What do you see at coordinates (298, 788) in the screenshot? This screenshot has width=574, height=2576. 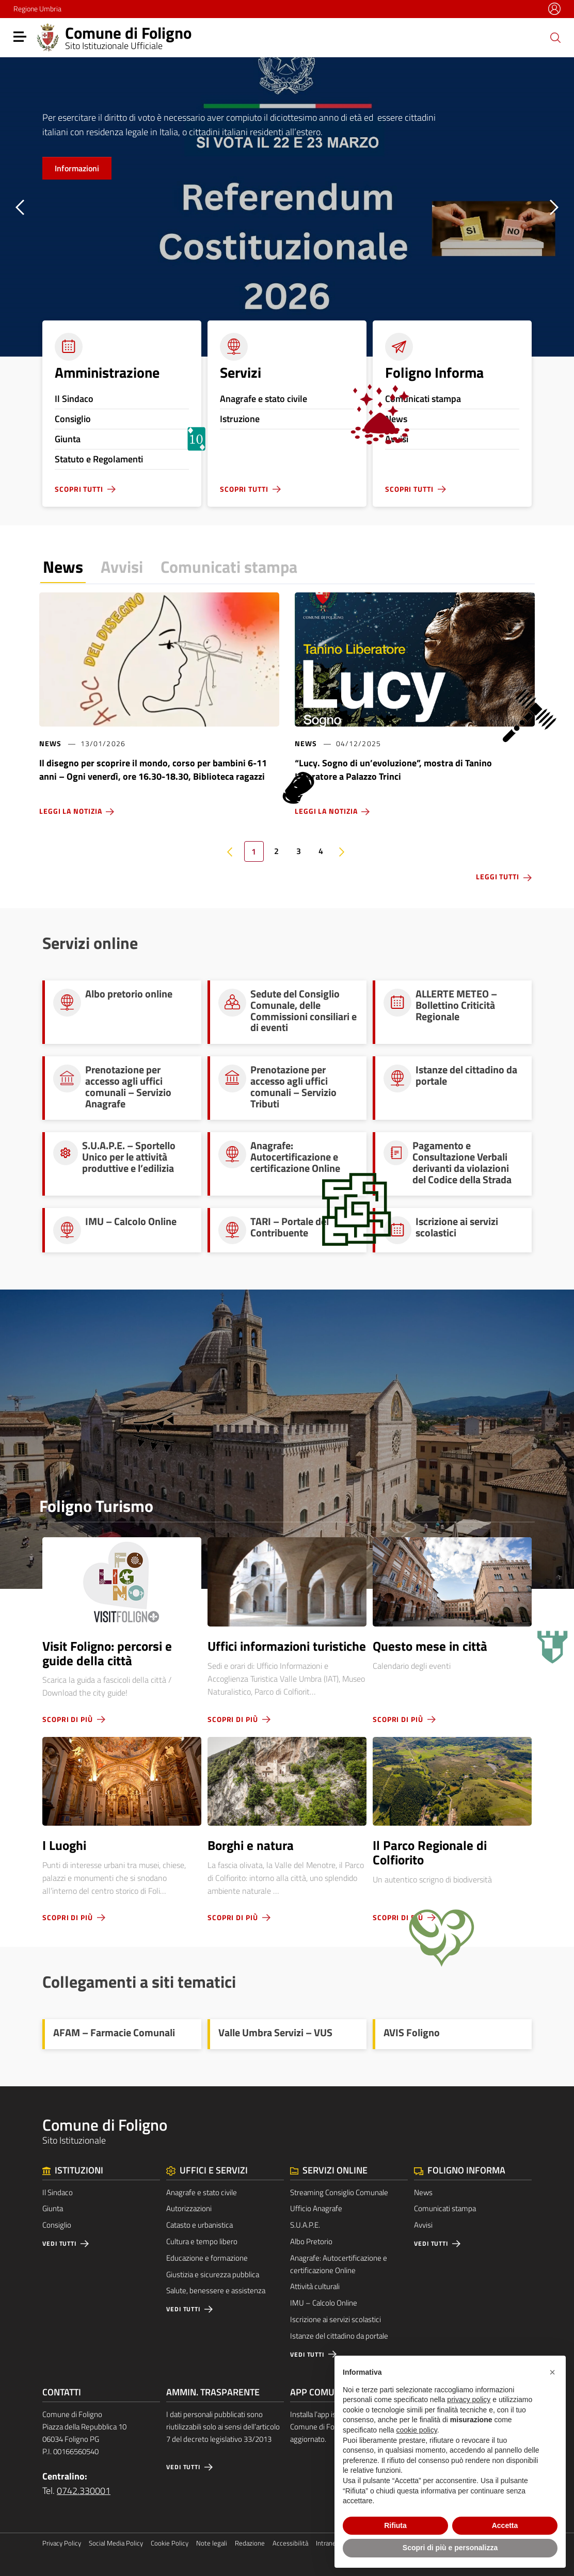 I see `select potato as a game resource or ingredient` at bounding box center [298, 788].